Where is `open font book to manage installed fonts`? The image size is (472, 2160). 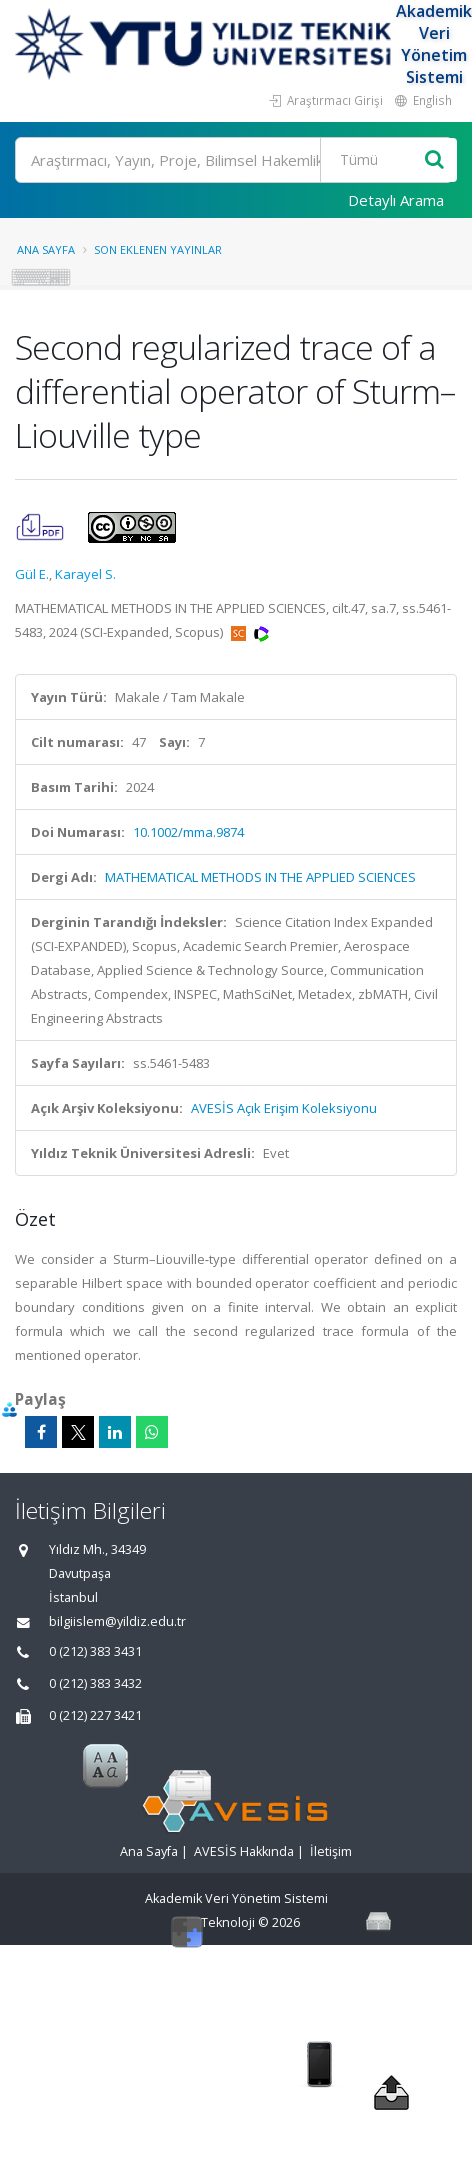
open font book to manage installed fonts is located at coordinates (104, 1765).